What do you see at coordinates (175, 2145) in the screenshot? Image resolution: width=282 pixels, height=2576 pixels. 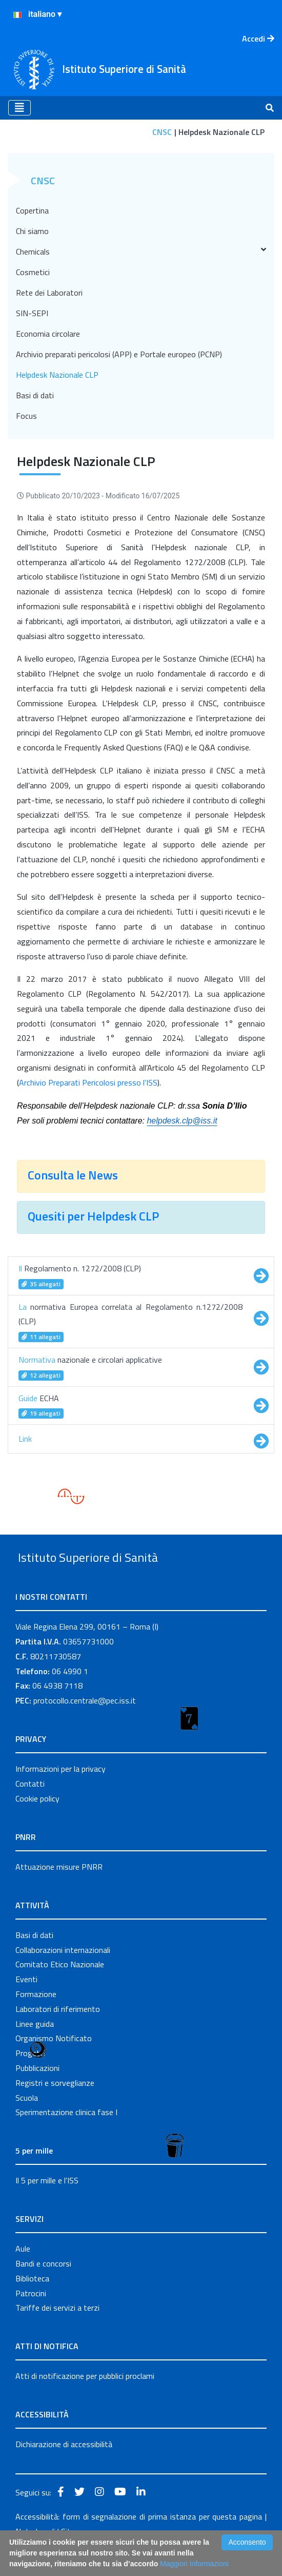 I see `empty inventory slot or container` at bounding box center [175, 2145].